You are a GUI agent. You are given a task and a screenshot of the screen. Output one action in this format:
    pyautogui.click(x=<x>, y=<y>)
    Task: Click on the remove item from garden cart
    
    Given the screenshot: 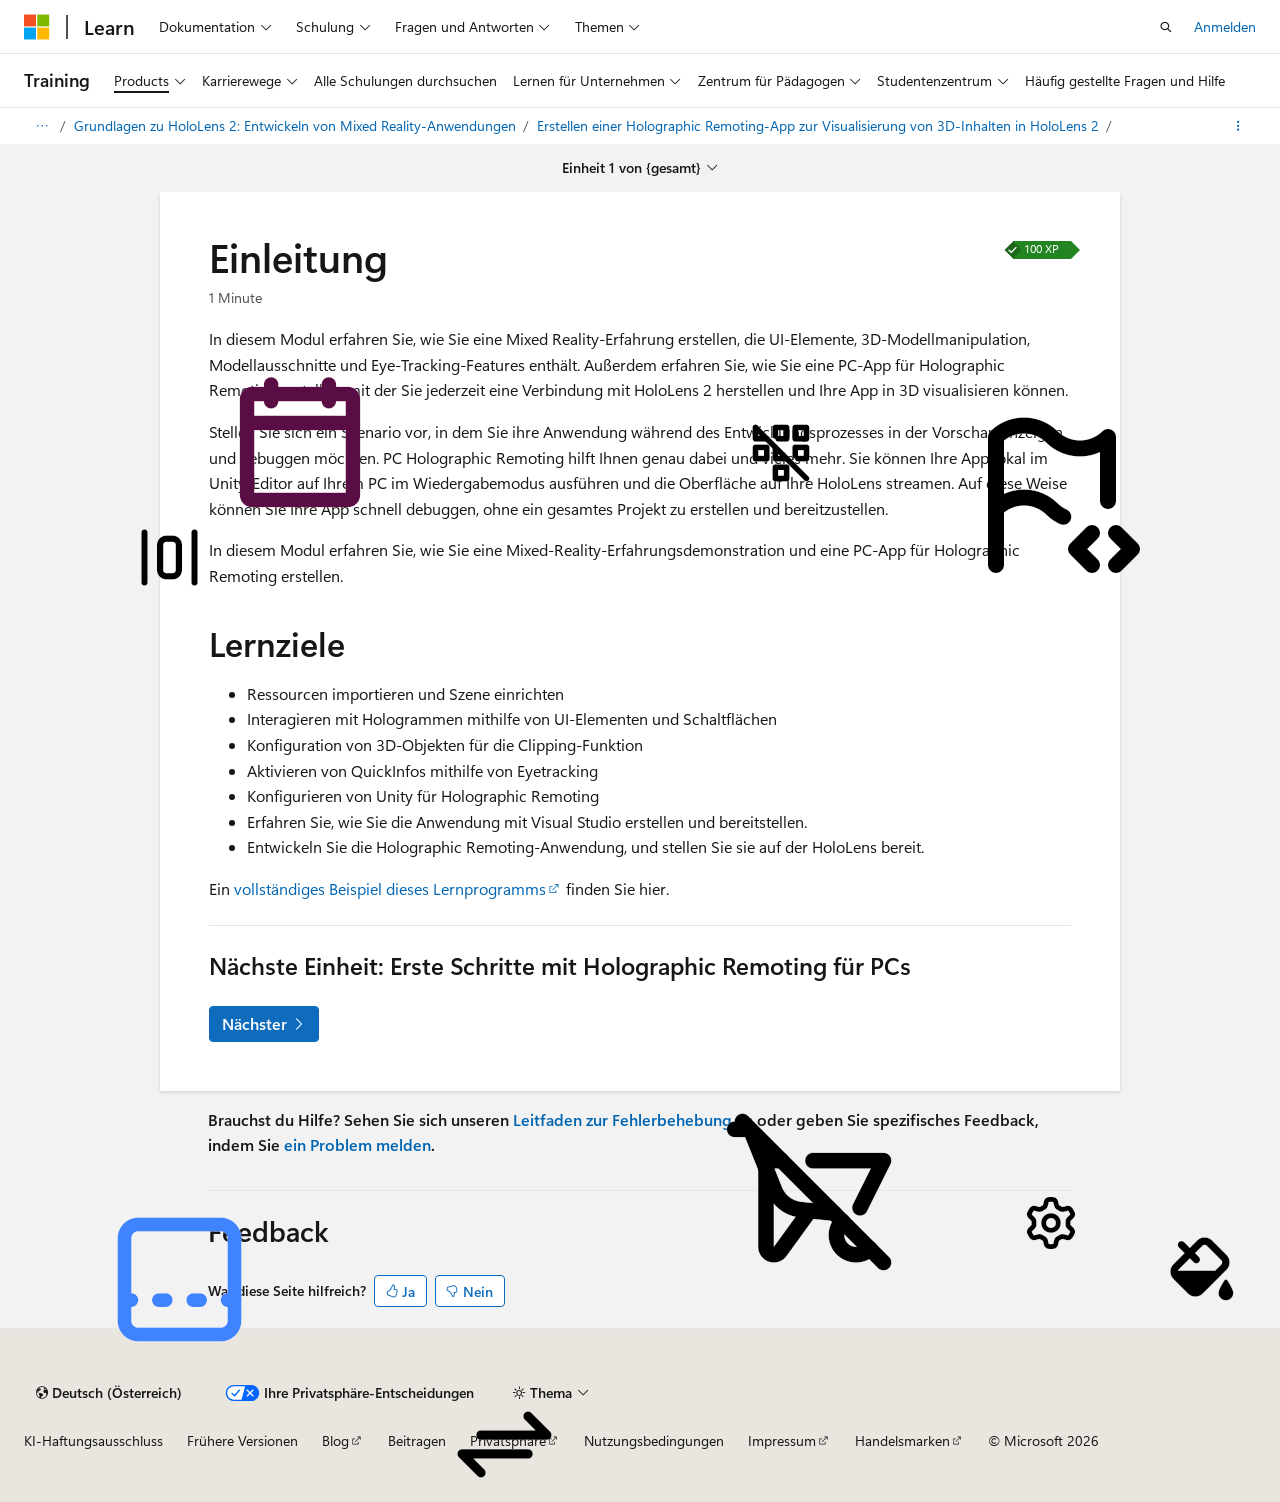 What is the action you would take?
    pyautogui.click(x=813, y=1192)
    